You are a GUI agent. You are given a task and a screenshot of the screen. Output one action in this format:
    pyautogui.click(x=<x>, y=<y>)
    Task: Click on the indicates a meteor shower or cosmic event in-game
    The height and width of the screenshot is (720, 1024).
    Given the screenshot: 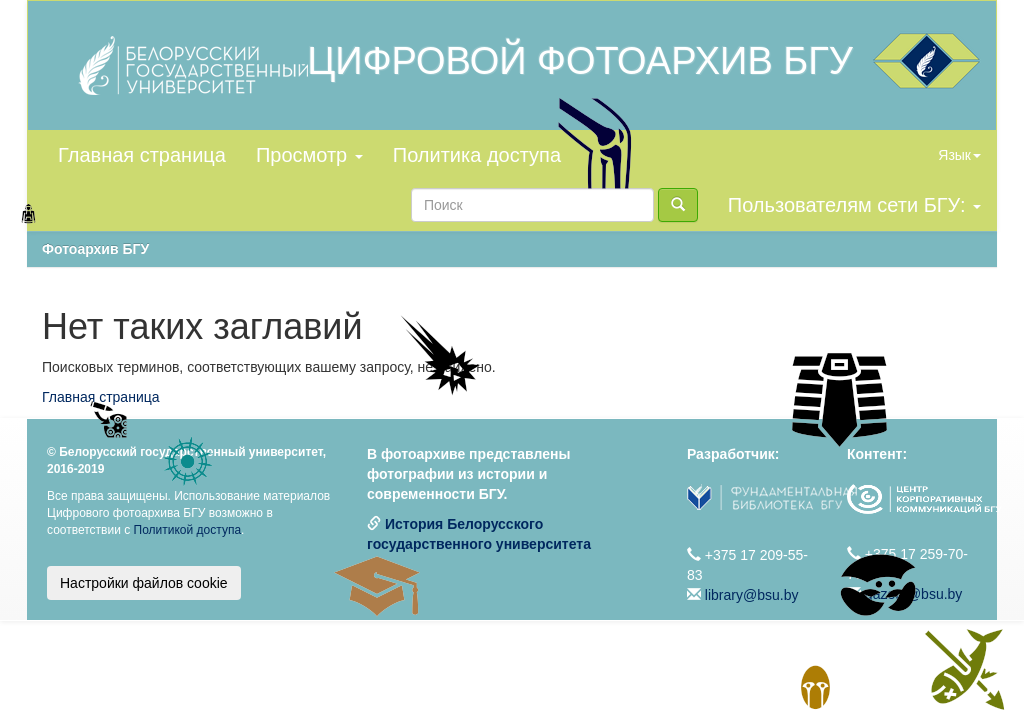 What is the action you would take?
    pyautogui.click(x=440, y=356)
    